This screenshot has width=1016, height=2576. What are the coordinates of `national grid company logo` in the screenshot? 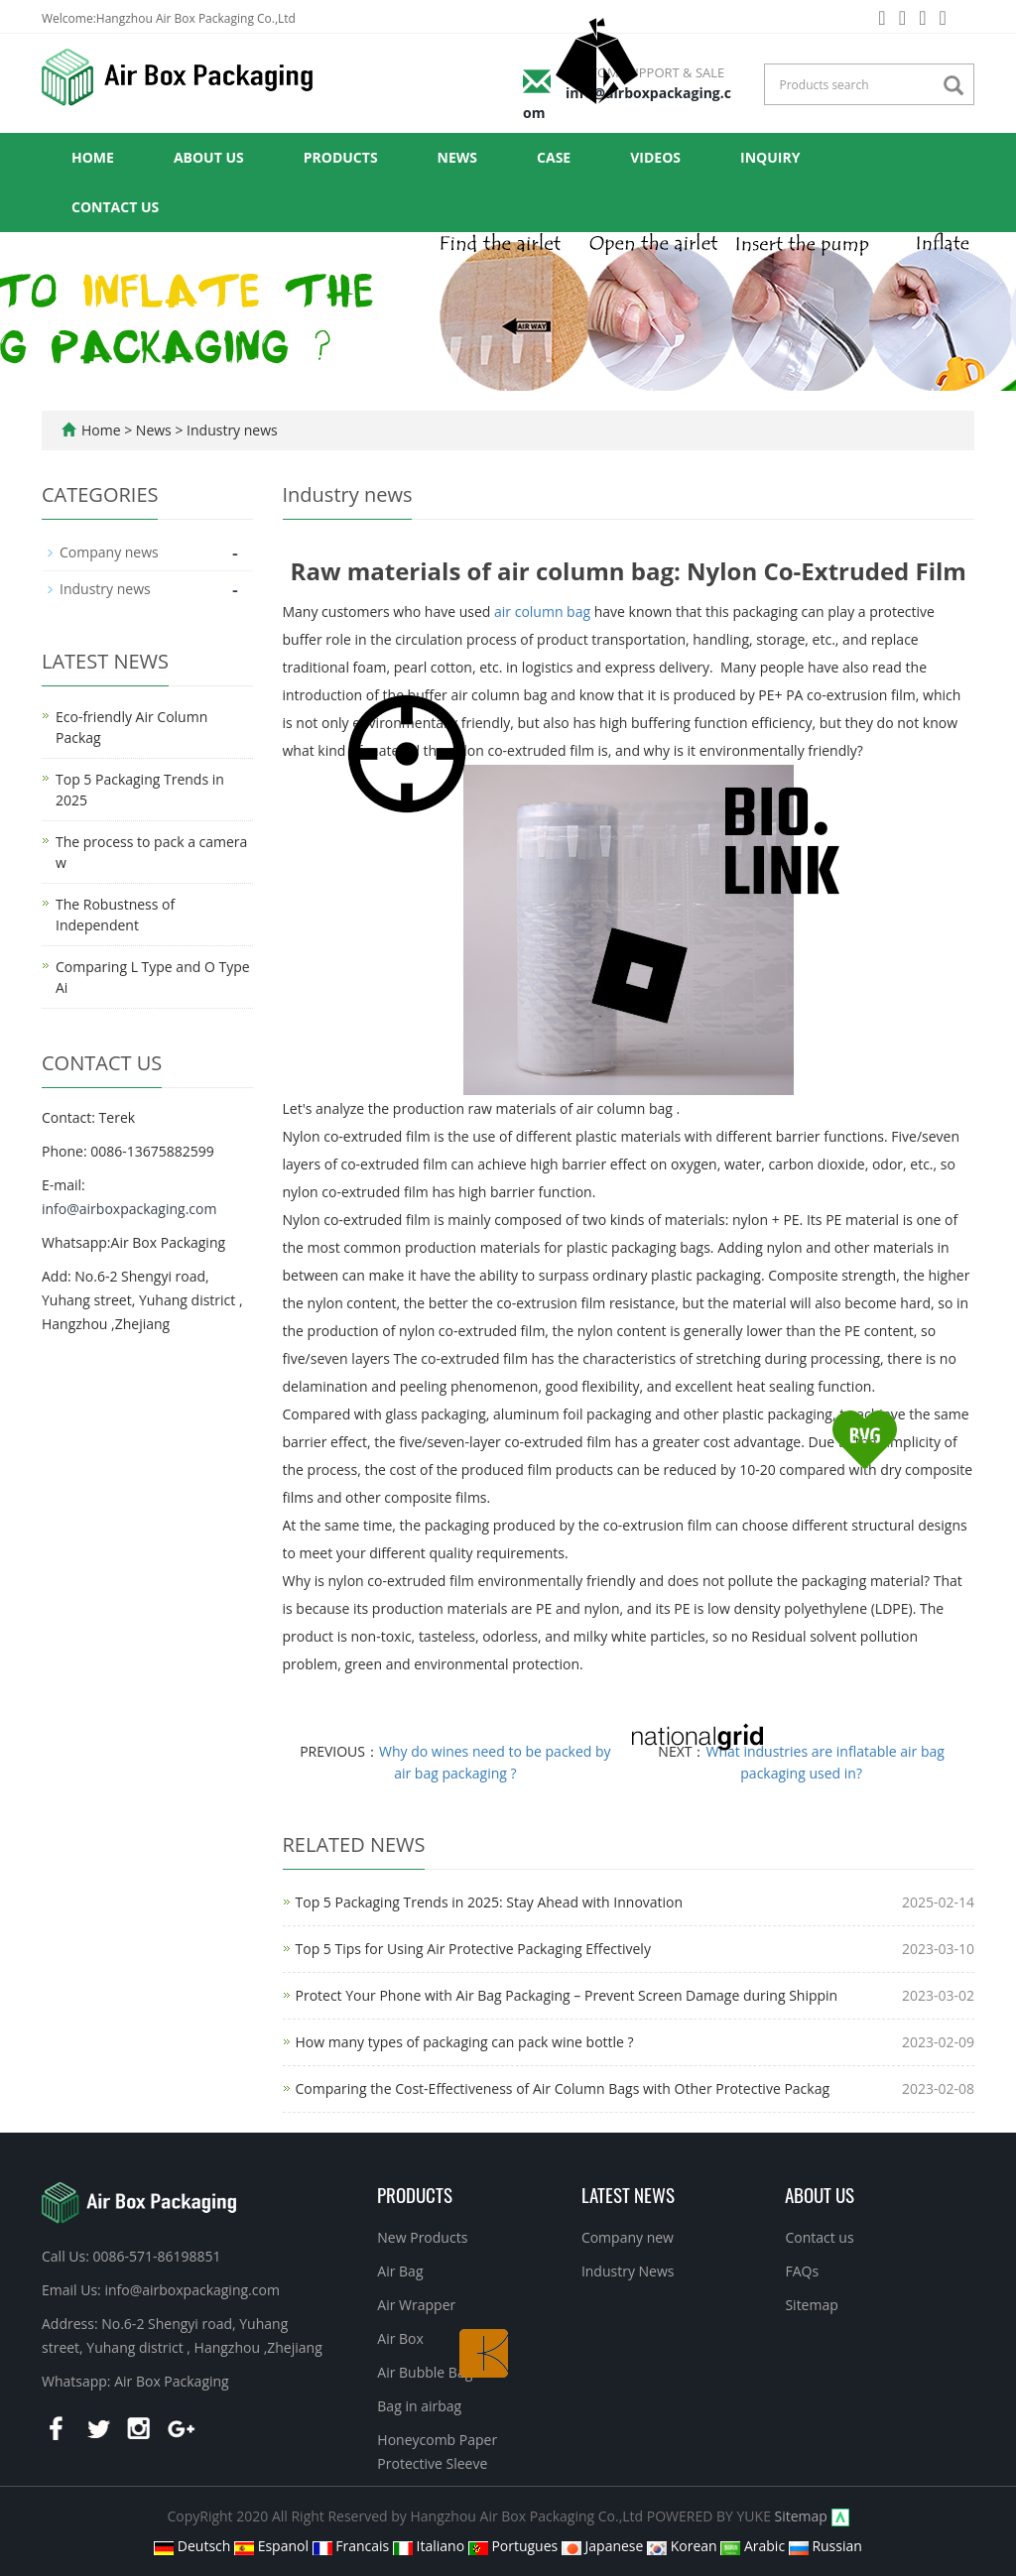 It's located at (698, 1737).